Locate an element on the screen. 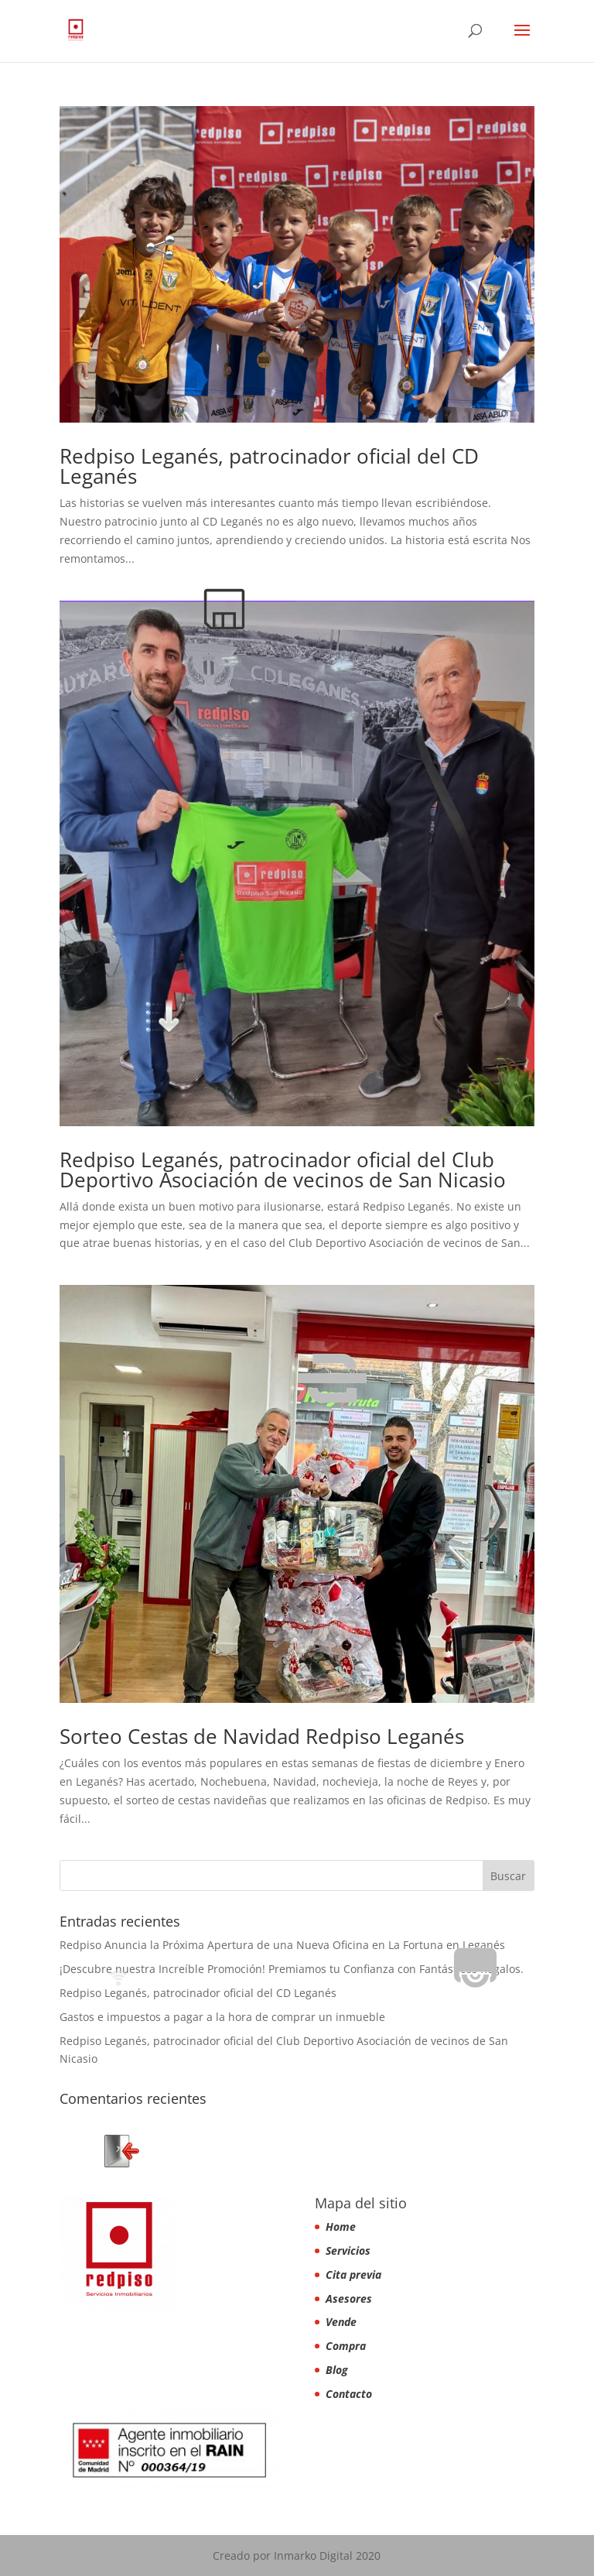 The height and width of the screenshot is (2576, 594). apply strikethrough formatting to selected text is located at coordinates (332, 1378).